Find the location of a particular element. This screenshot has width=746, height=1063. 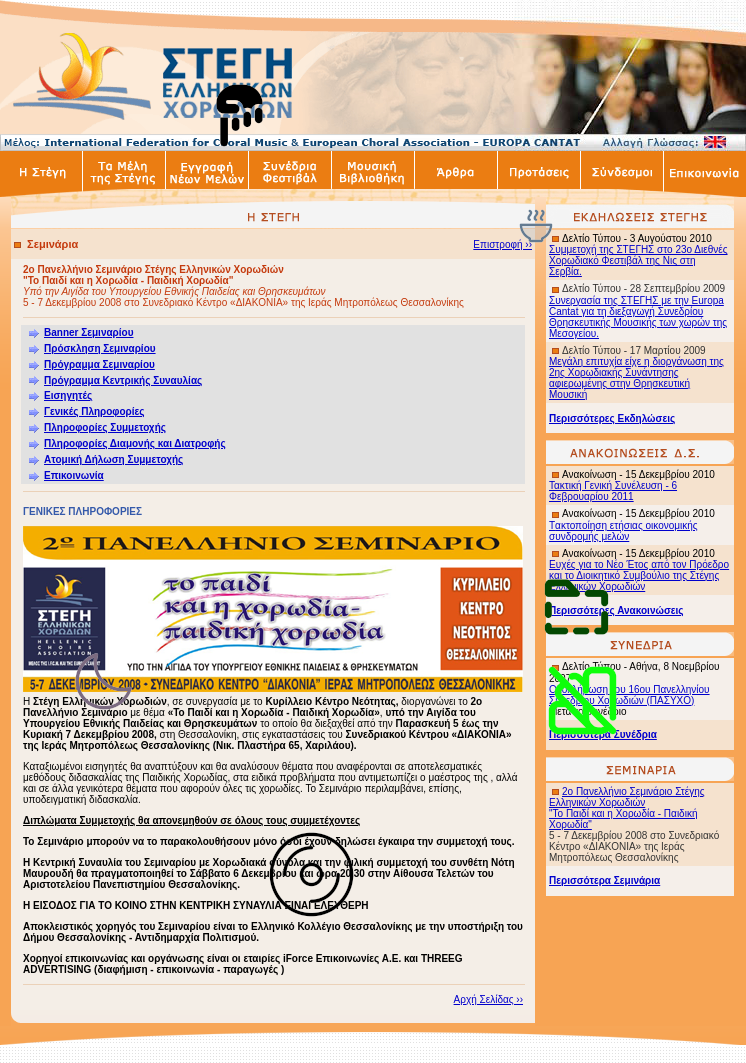

create a new folder is located at coordinates (576, 607).